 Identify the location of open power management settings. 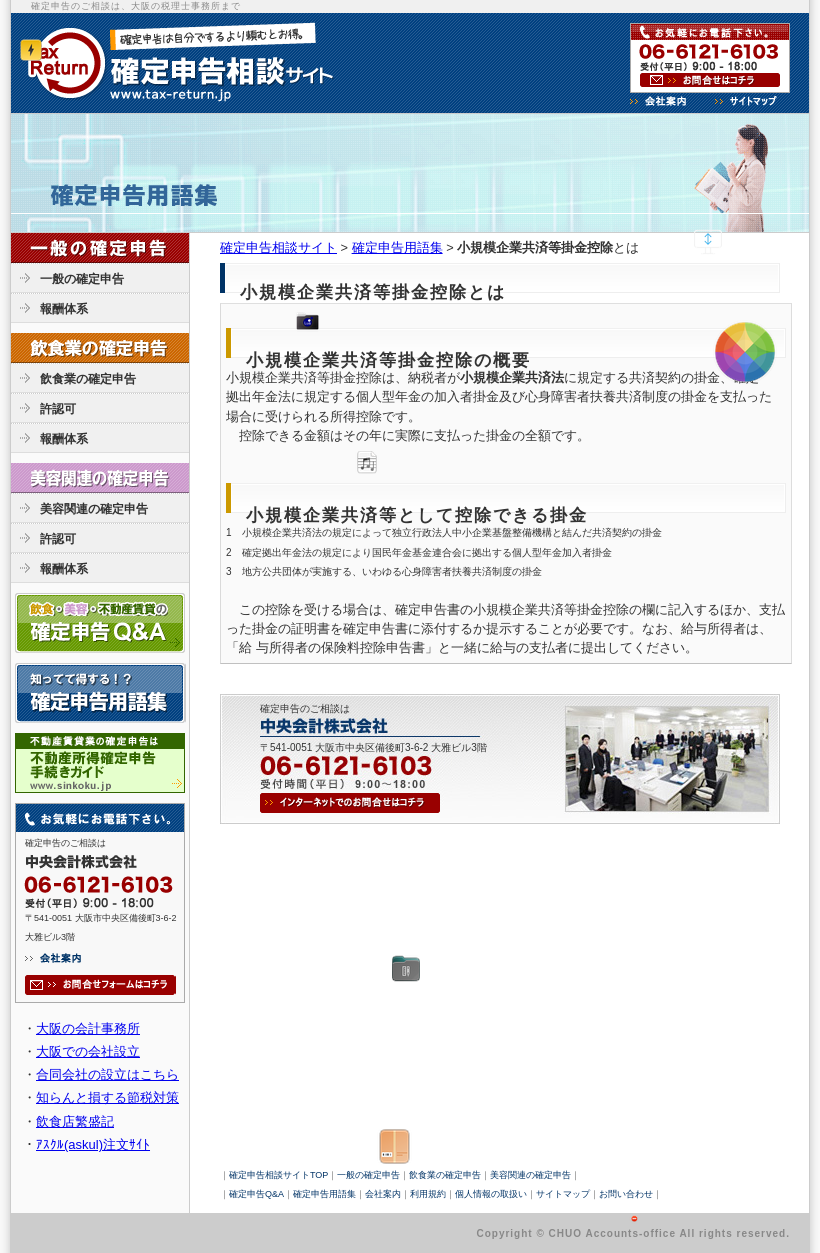
(31, 50).